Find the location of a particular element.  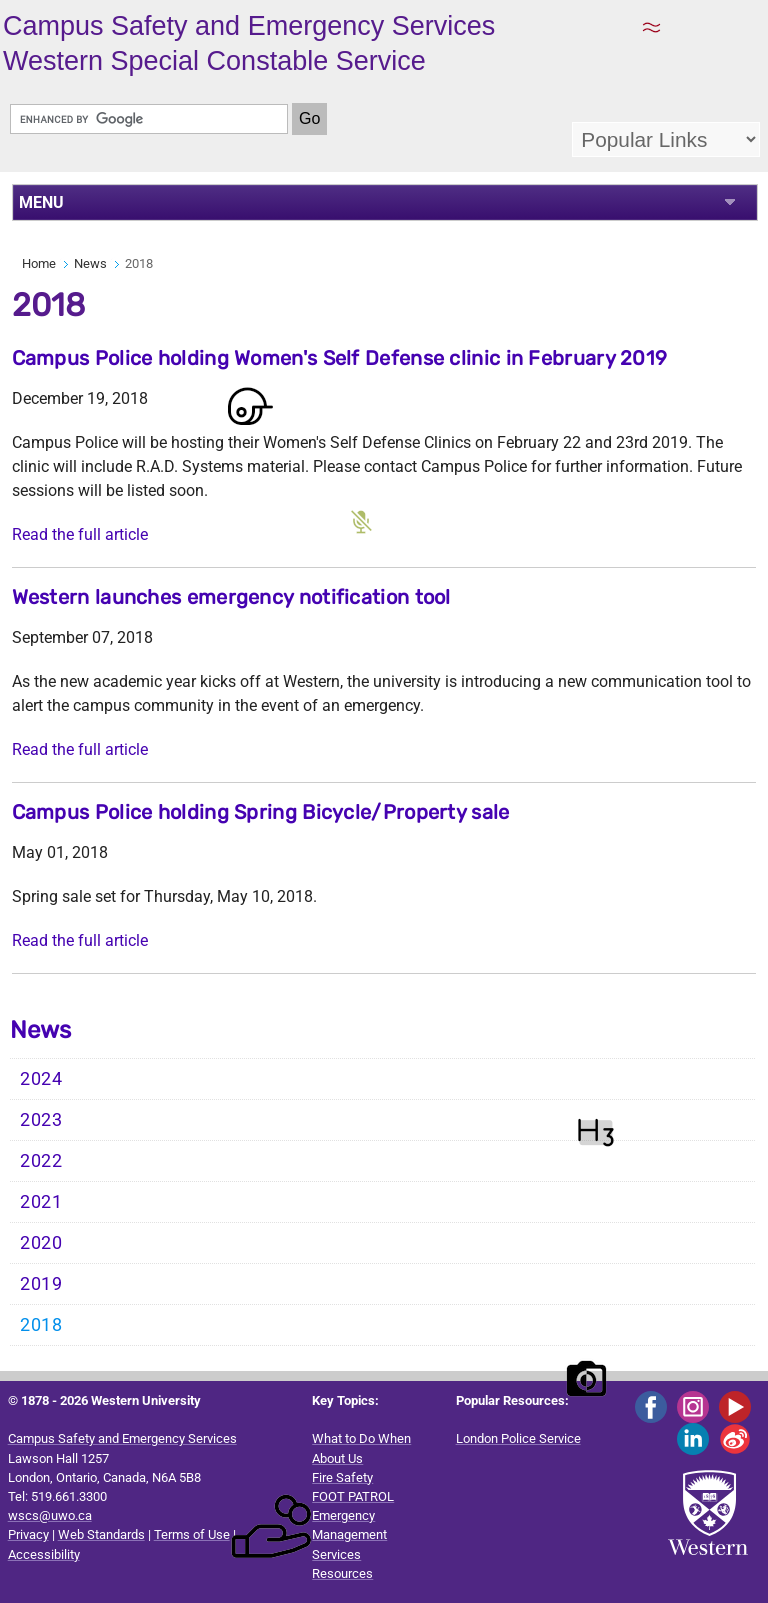

access baseball or sports settings is located at coordinates (249, 407).